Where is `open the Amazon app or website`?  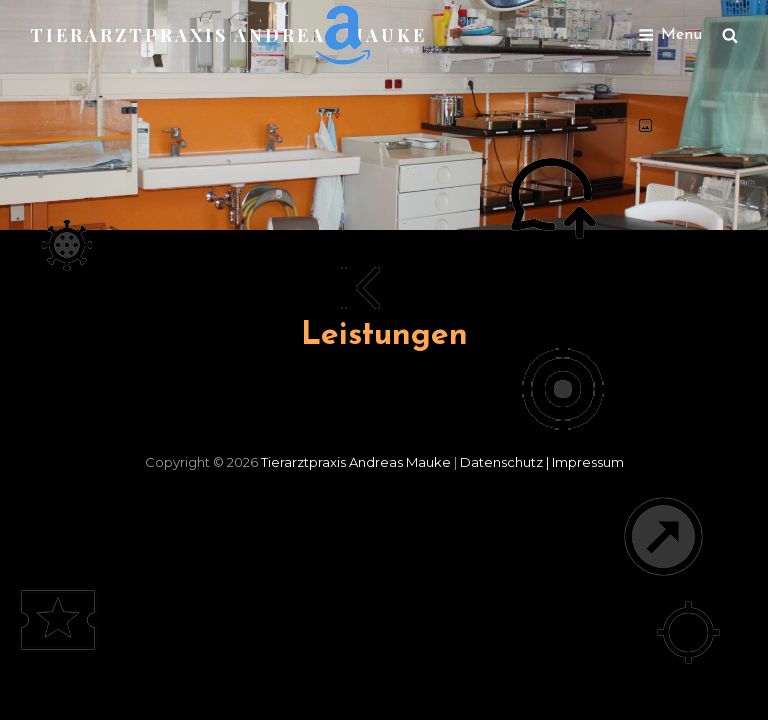 open the Amazon app or website is located at coordinates (343, 35).